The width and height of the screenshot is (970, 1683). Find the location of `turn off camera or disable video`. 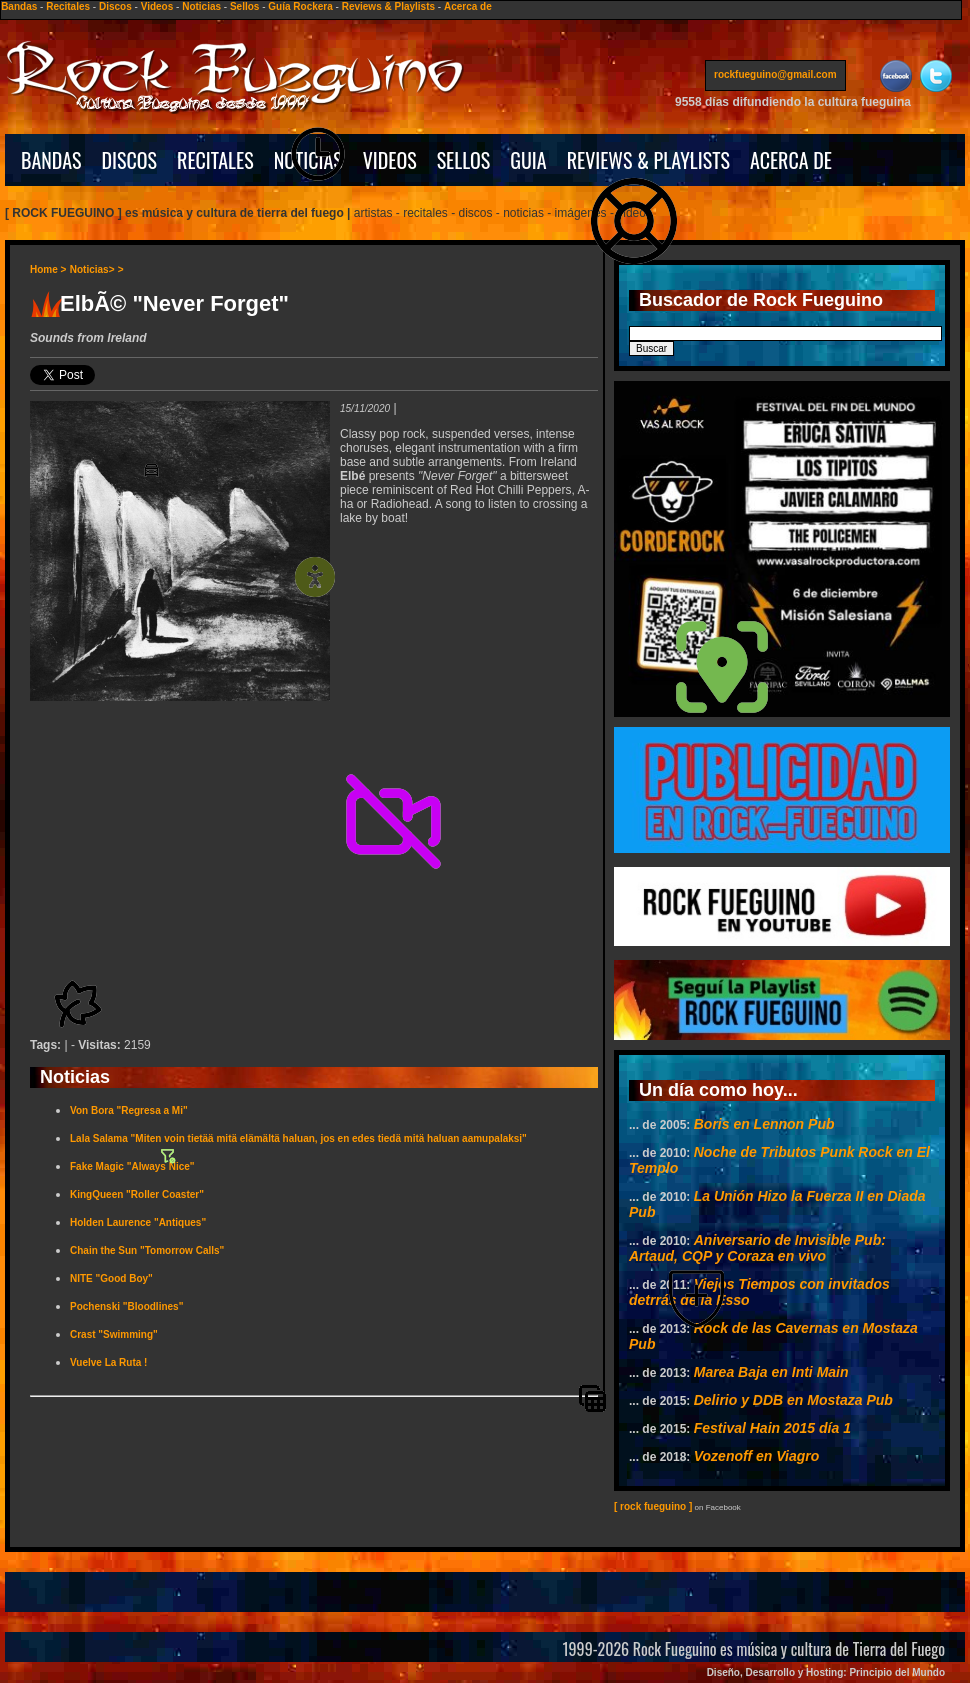

turn off camera or disable video is located at coordinates (393, 821).